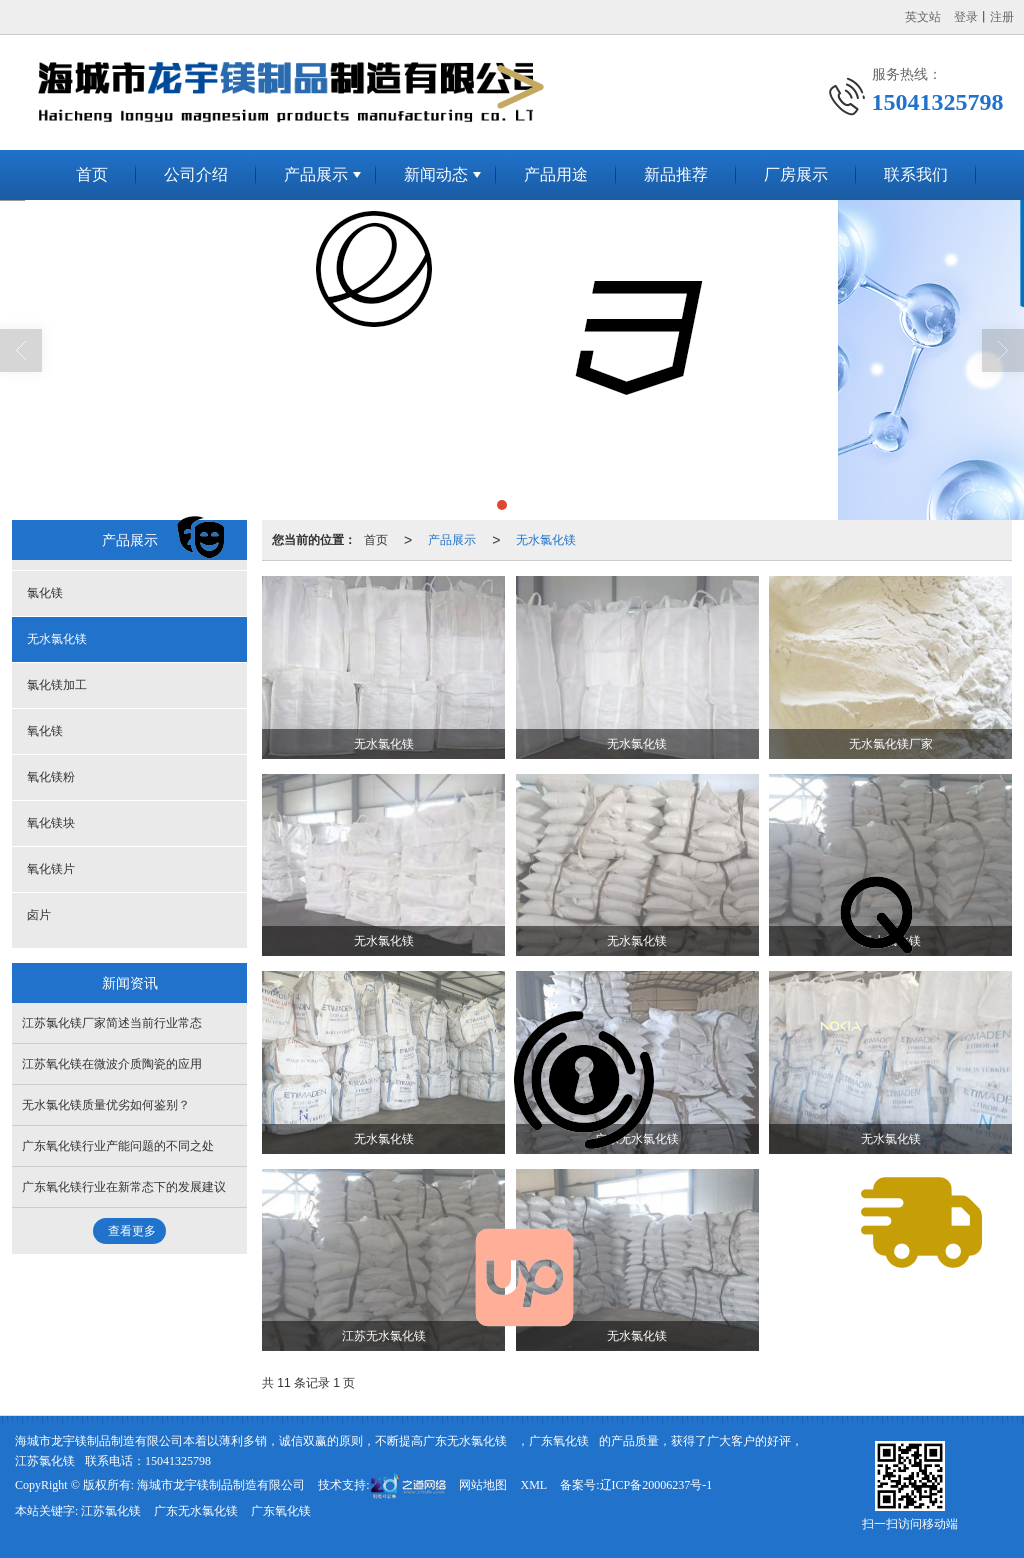 The image size is (1024, 1558). What do you see at coordinates (374, 269) in the screenshot?
I see `elementary OS branding logo` at bounding box center [374, 269].